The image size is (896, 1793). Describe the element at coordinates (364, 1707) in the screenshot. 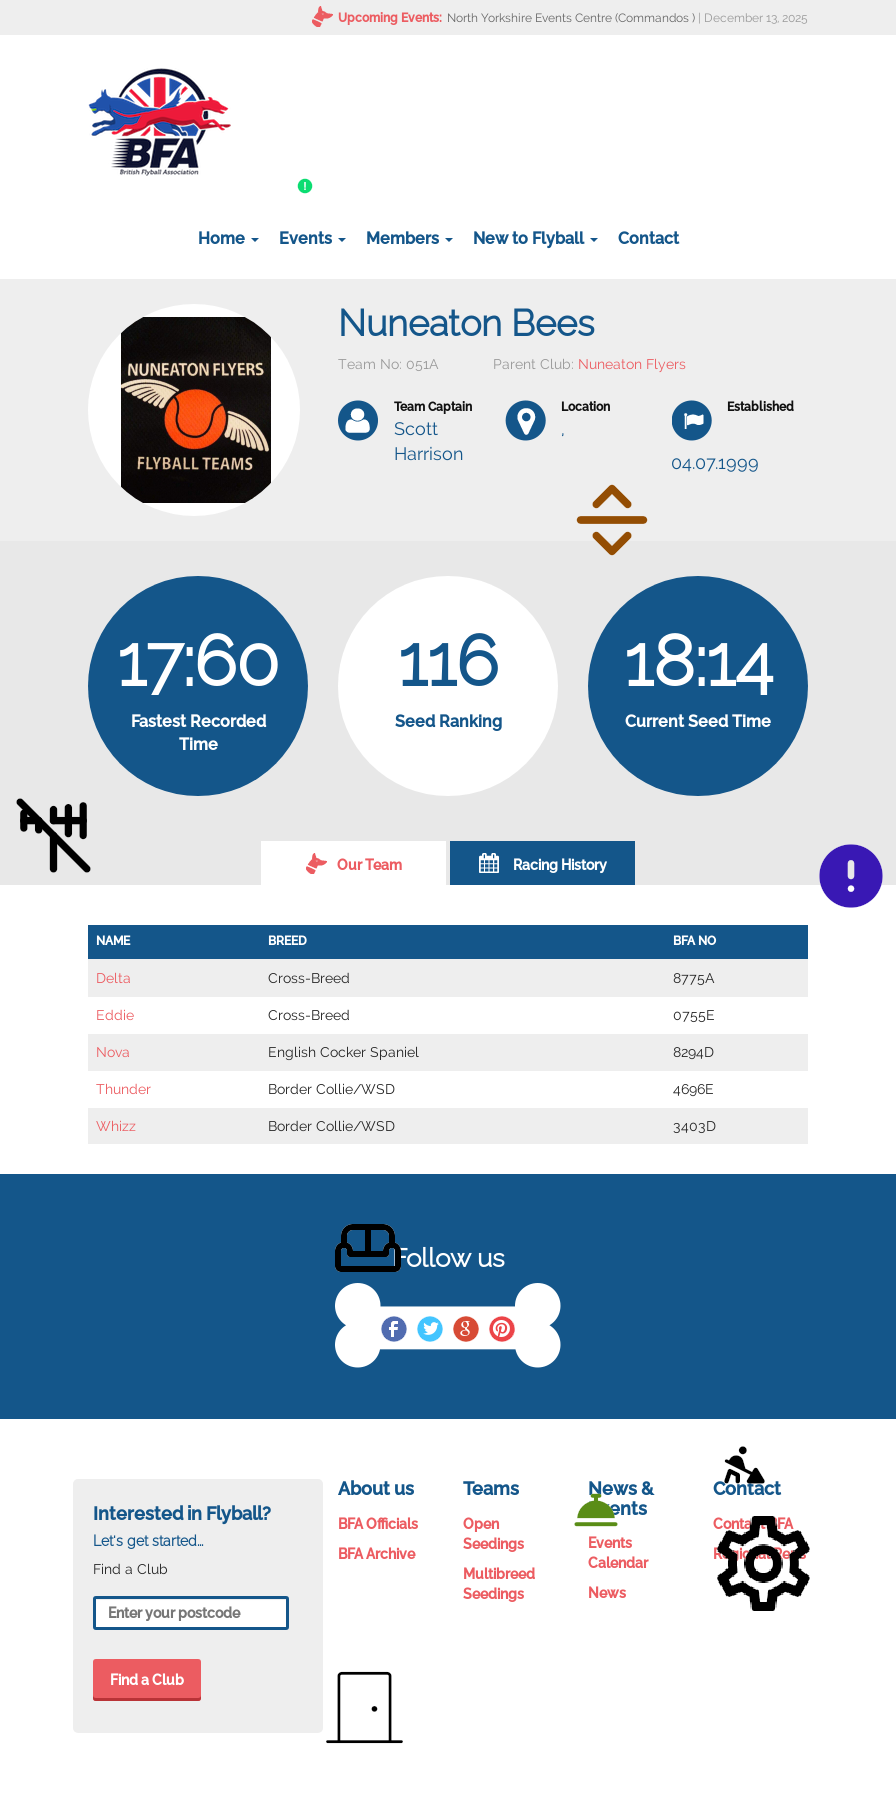

I see `log out or exit the application` at that location.